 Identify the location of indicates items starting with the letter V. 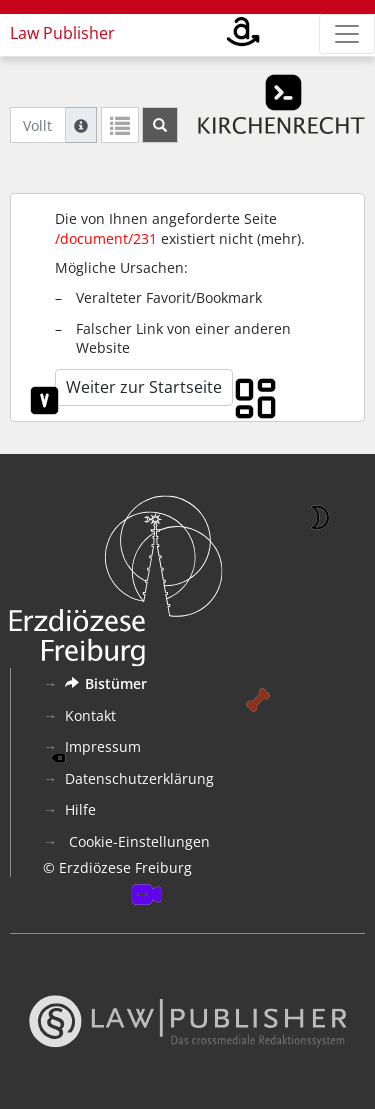
(44, 400).